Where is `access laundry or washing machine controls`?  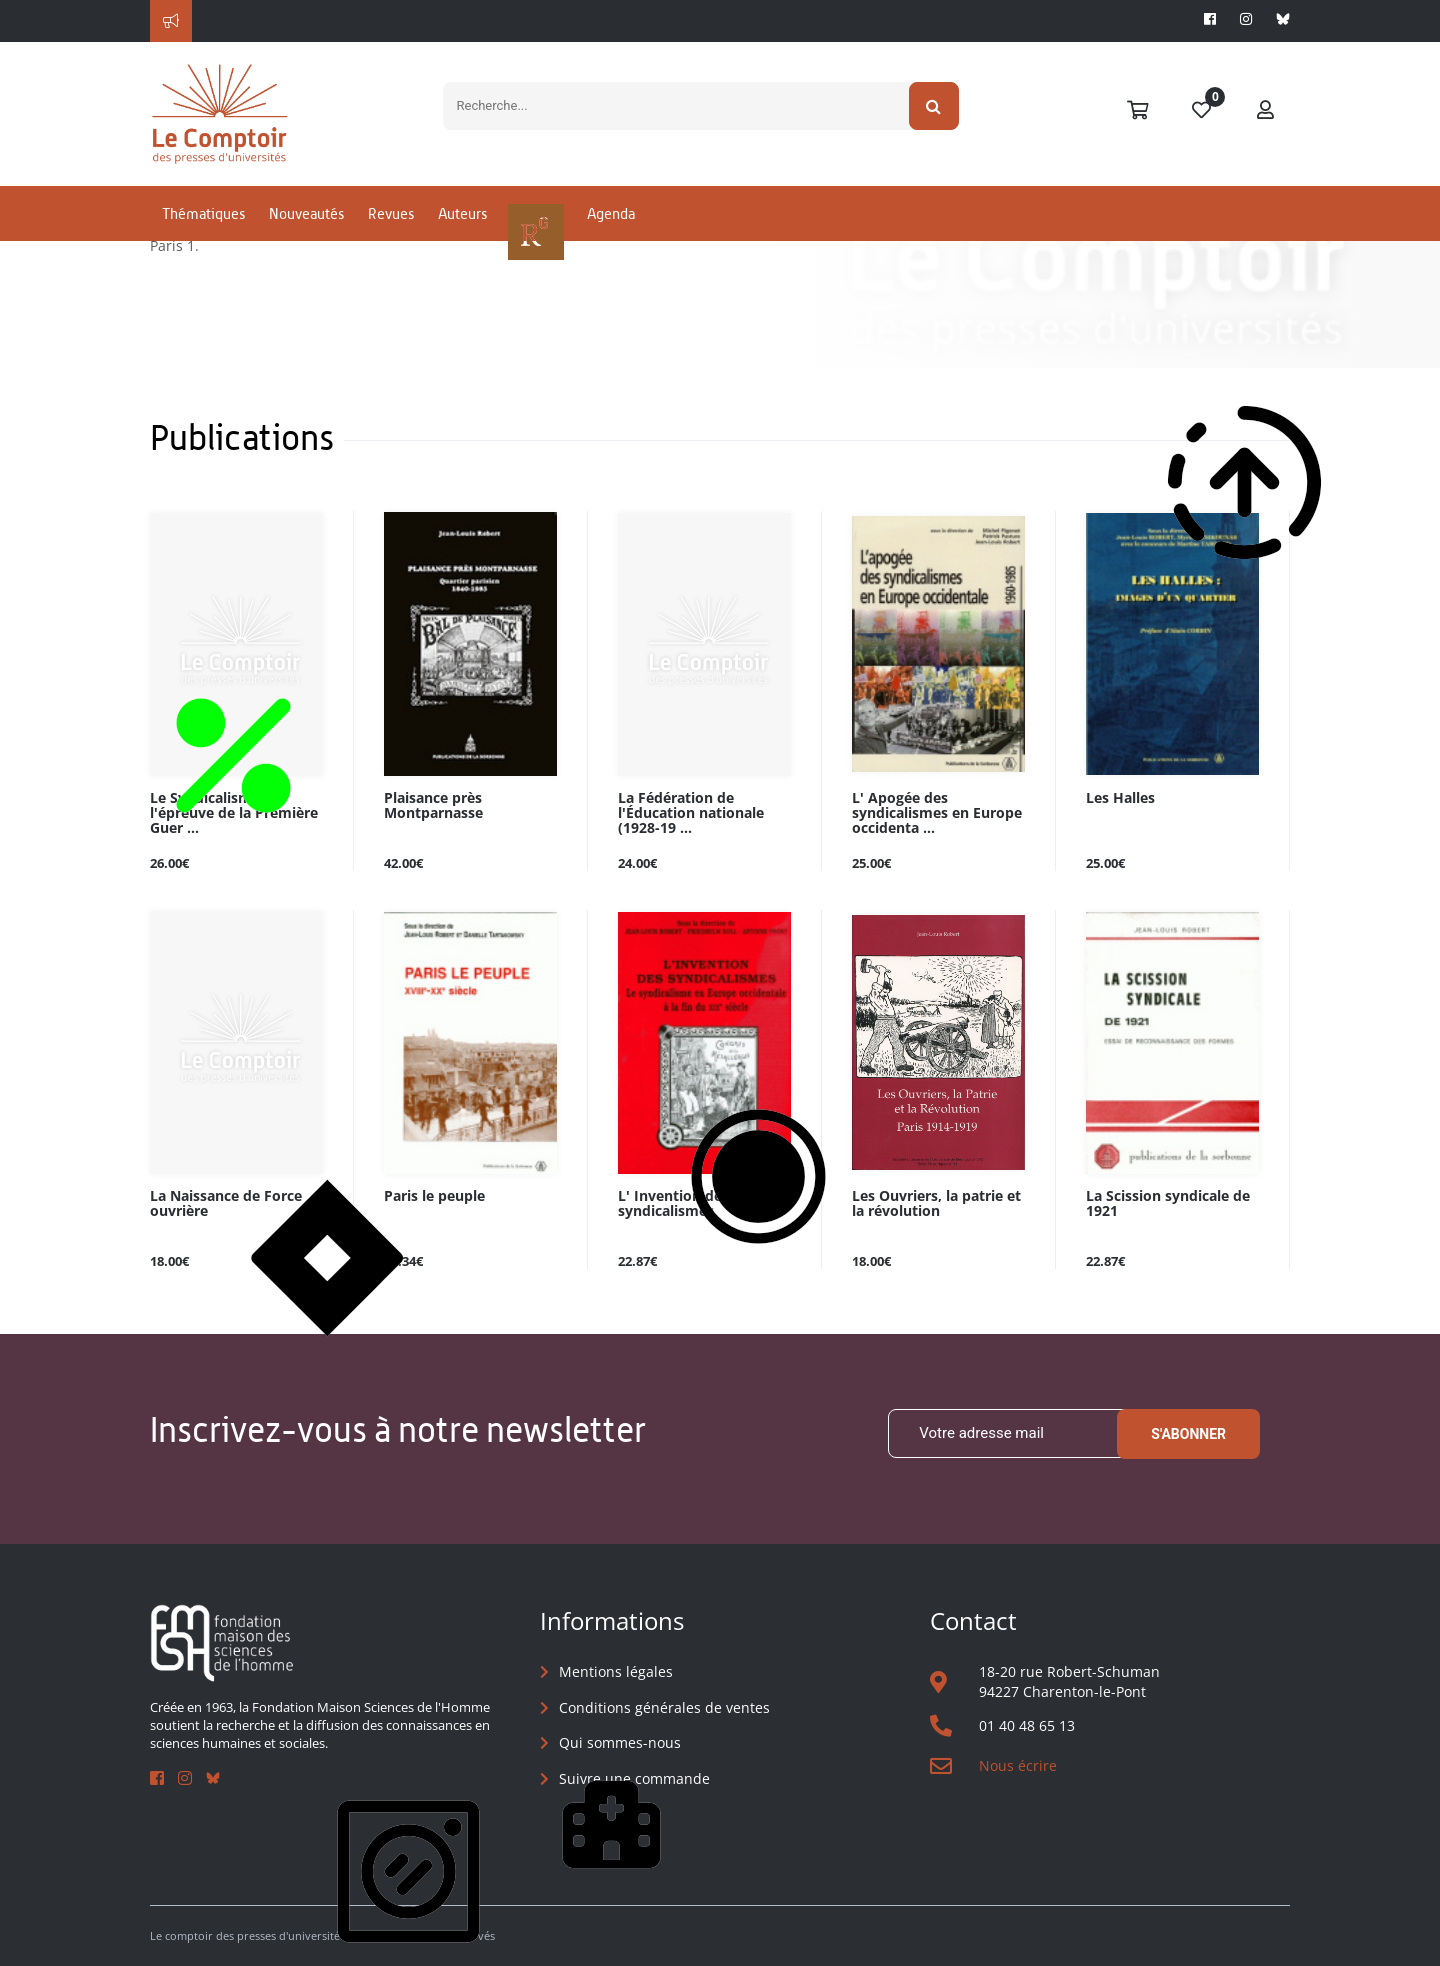 access laundry or washing machine controls is located at coordinates (408, 1871).